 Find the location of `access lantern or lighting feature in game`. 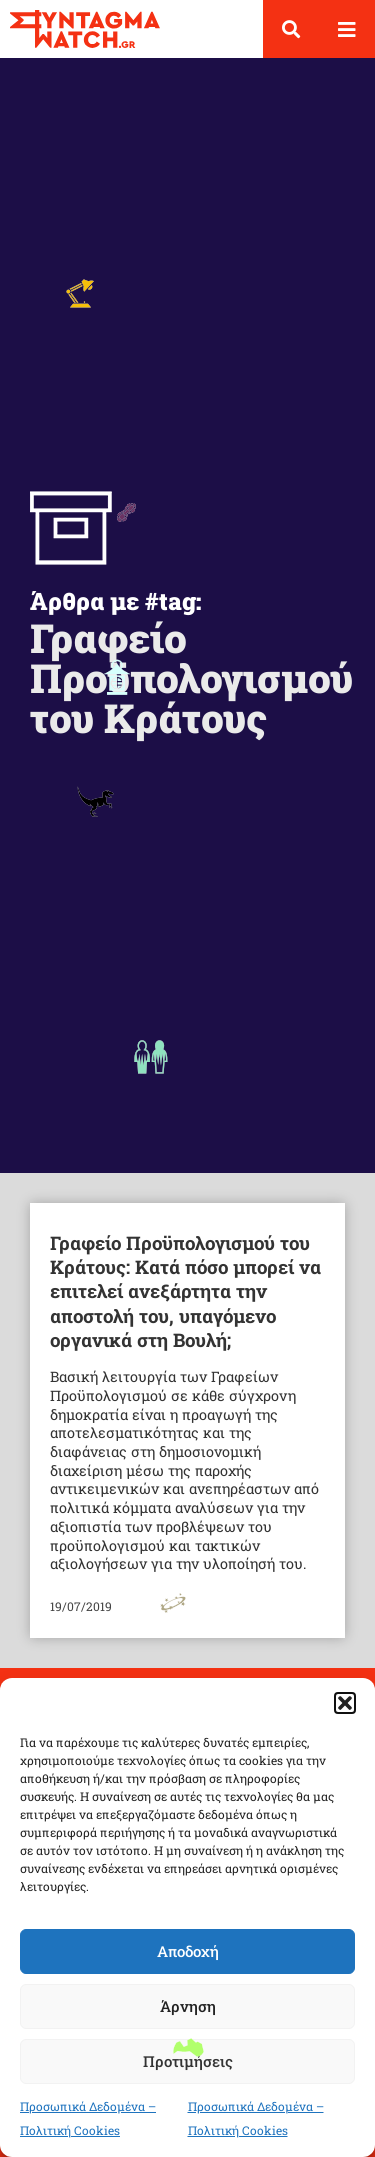

access lantern or lighting feature in game is located at coordinates (117, 677).